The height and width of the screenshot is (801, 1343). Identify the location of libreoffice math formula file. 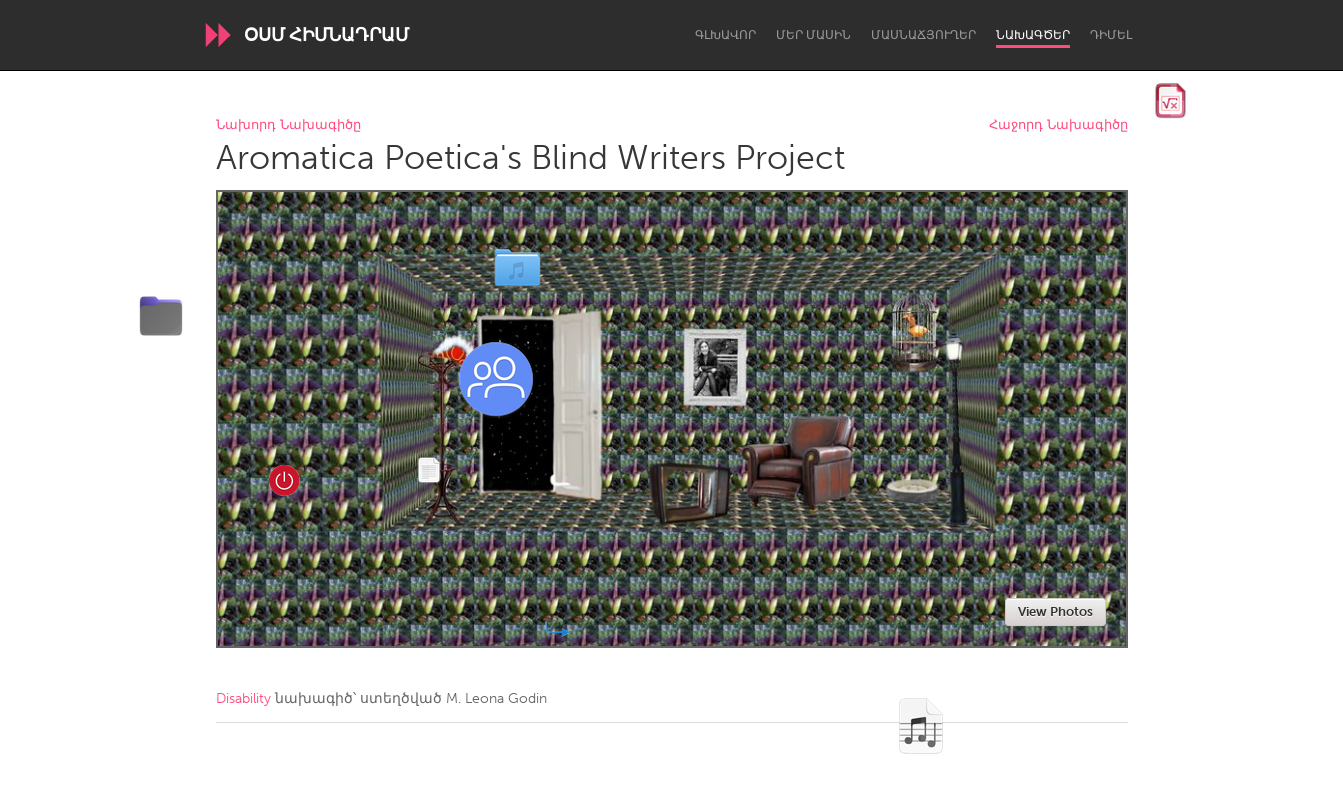
(1170, 100).